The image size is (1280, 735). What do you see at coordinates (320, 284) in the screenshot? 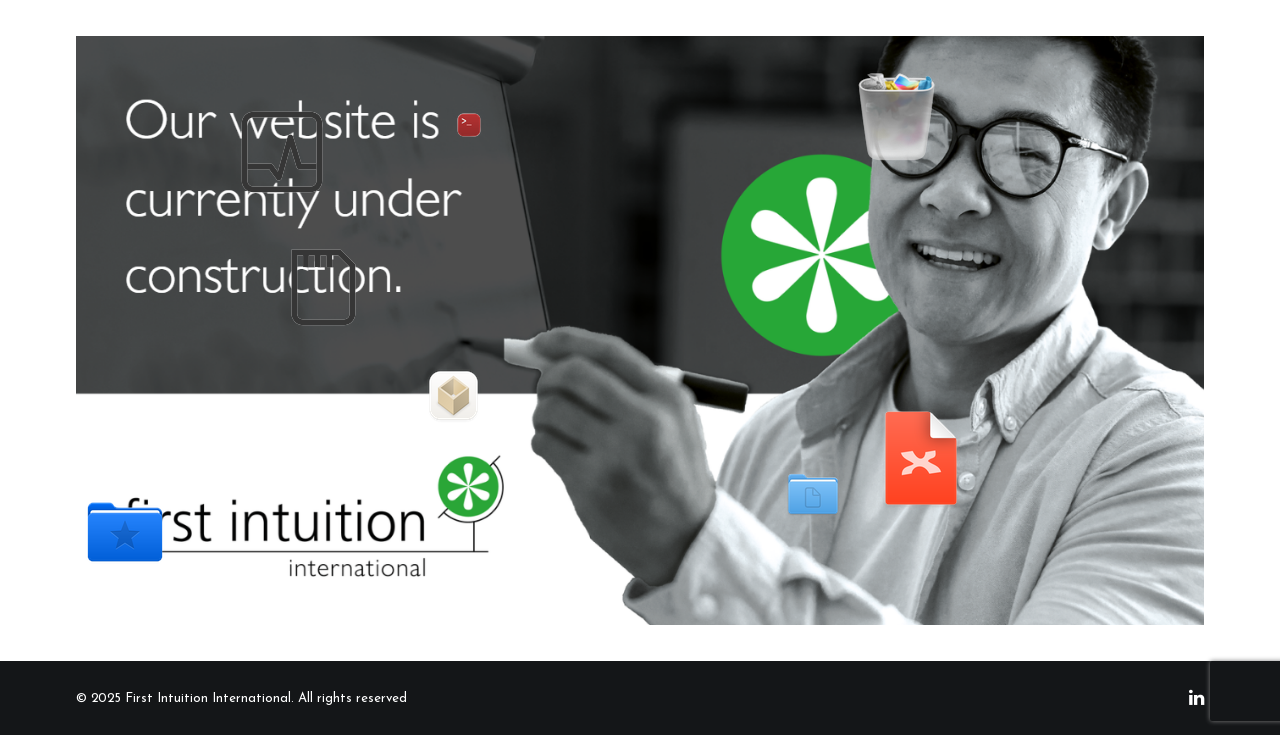
I see `access removable storage device` at bounding box center [320, 284].